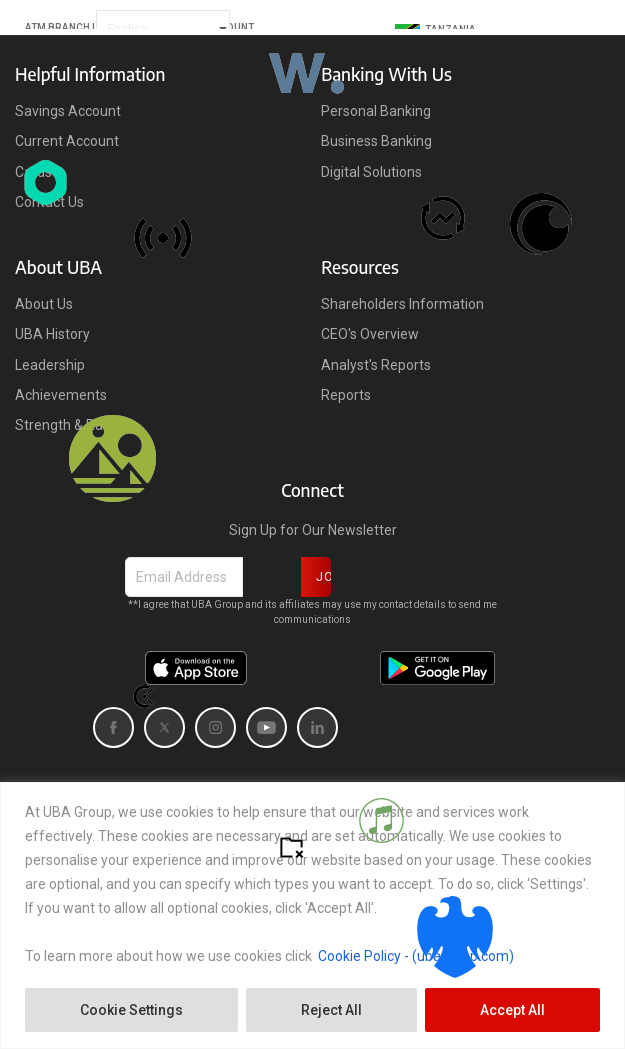  I want to click on exchange or transfer funds between accounts, so click(443, 218).